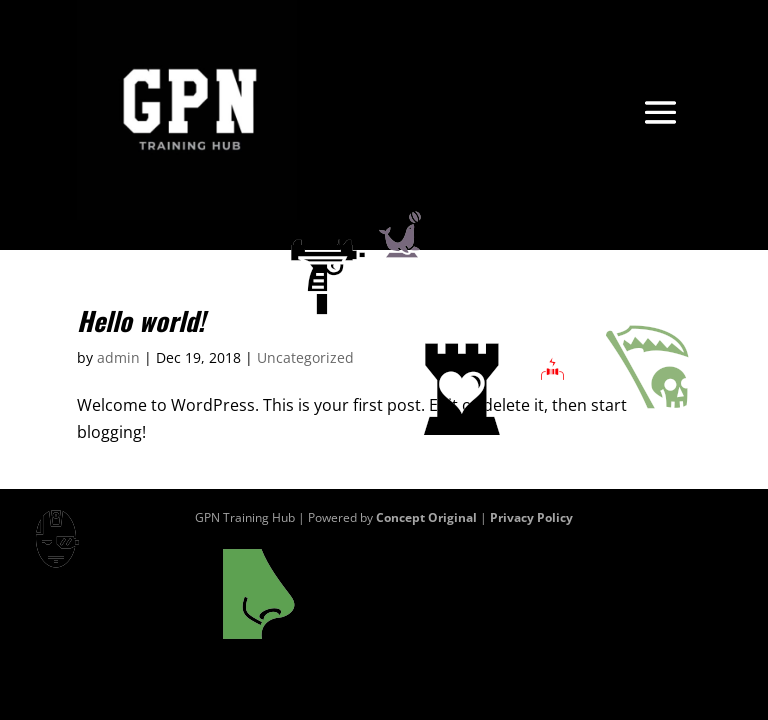 This screenshot has width=768, height=720. What do you see at coordinates (56, 539) in the screenshot?
I see `access cyborg or android character options` at bounding box center [56, 539].